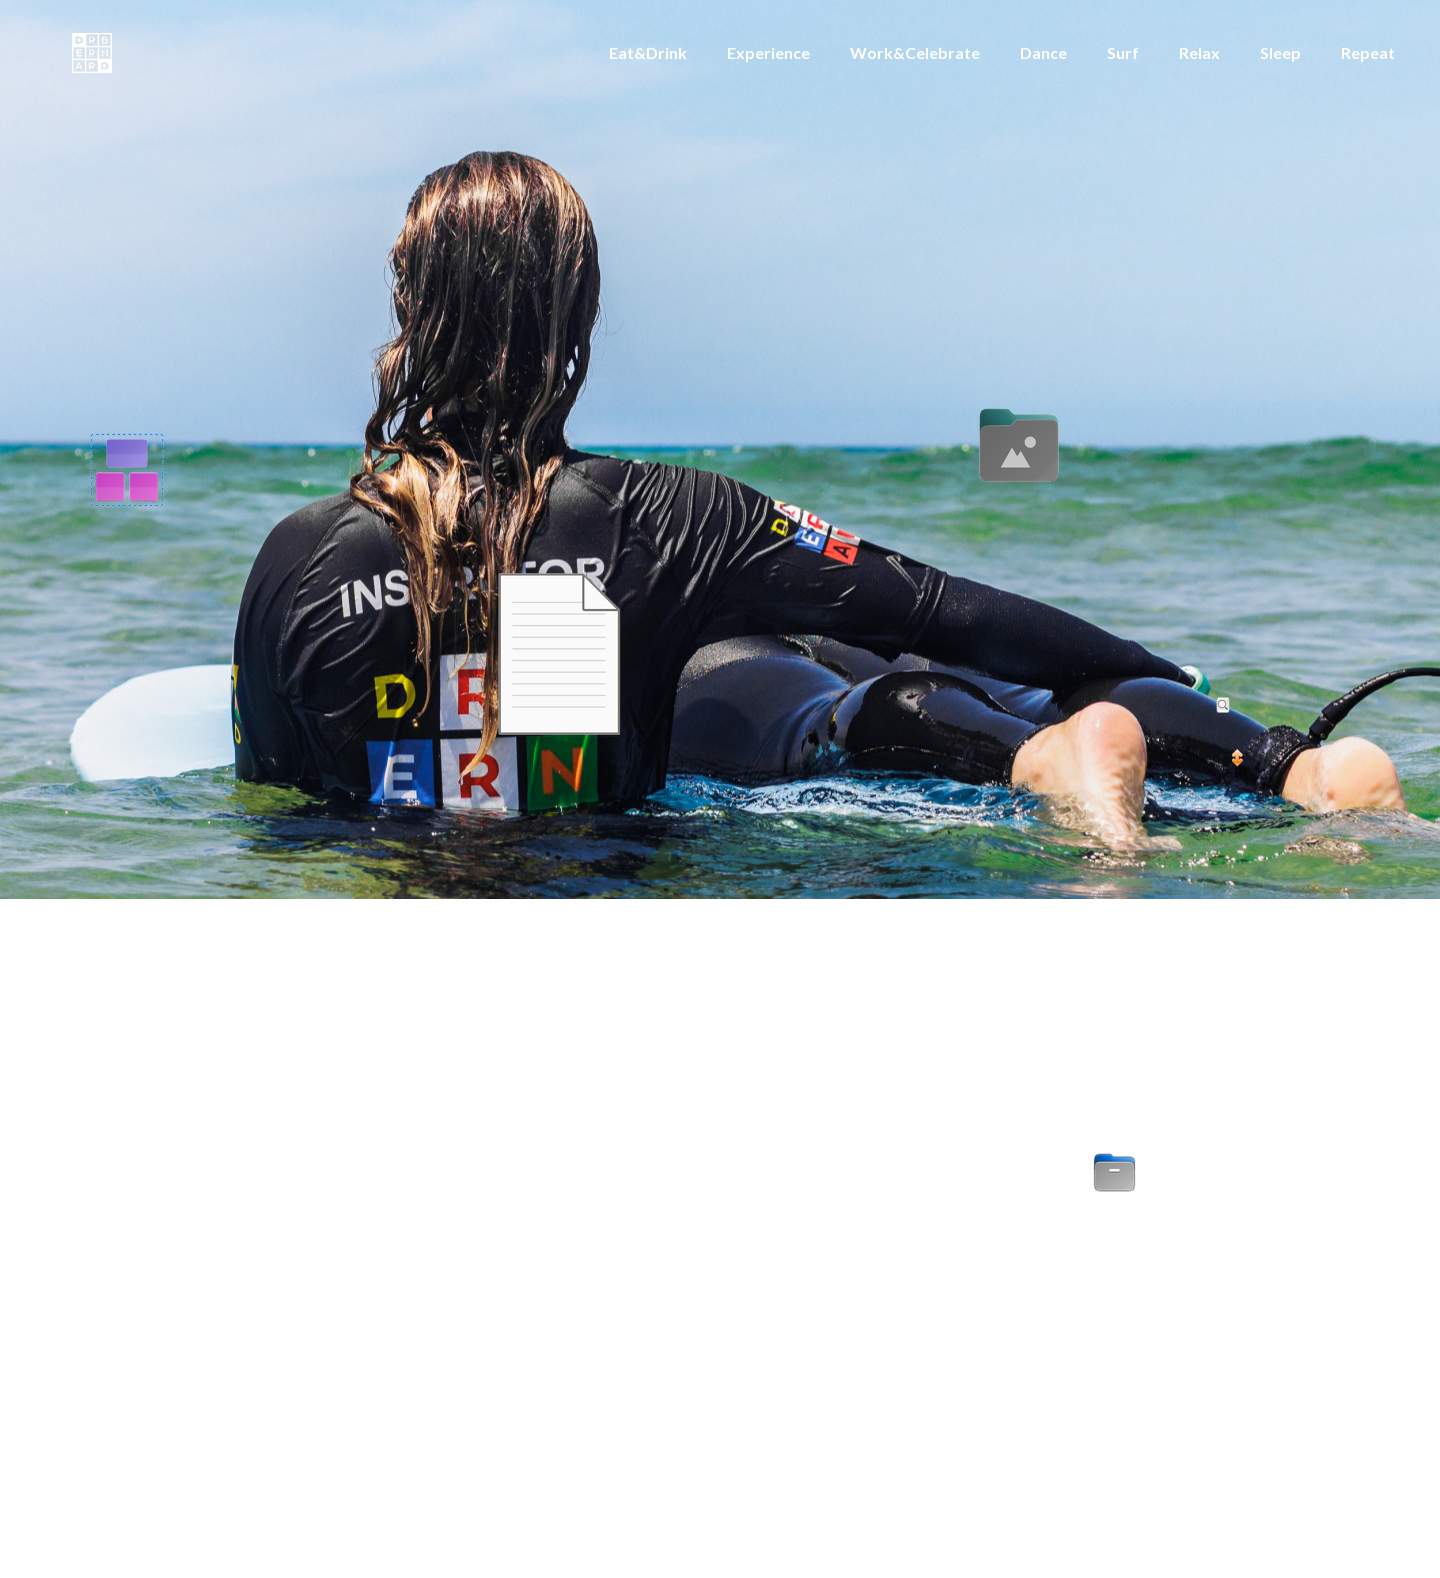  Describe the element at coordinates (559, 654) in the screenshot. I see `open a text document` at that location.